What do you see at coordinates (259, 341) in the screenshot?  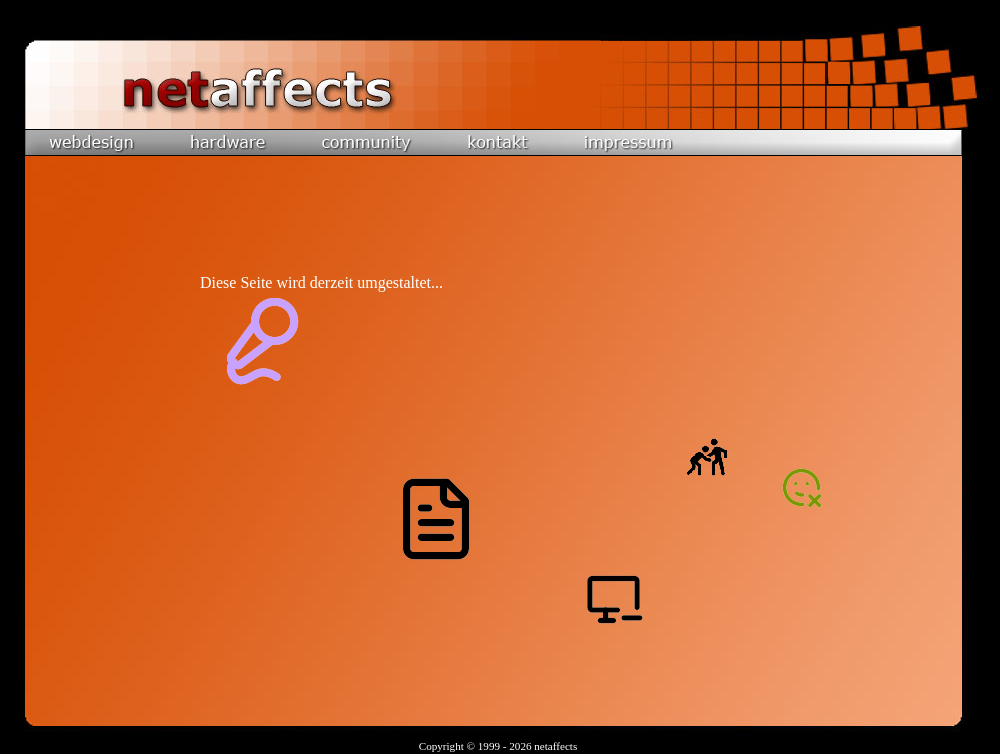 I see `access voice recording or microphone input` at bounding box center [259, 341].